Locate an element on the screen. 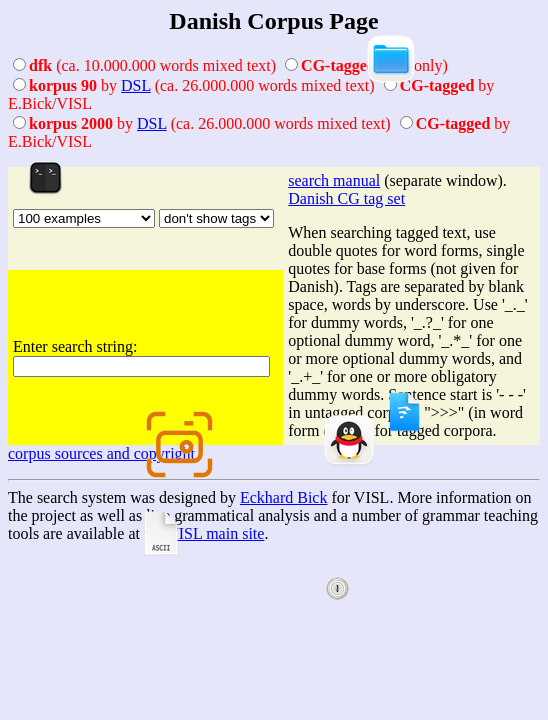 This screenshot has height=720, width=548. open the files app is located at coordinates (391, 59).